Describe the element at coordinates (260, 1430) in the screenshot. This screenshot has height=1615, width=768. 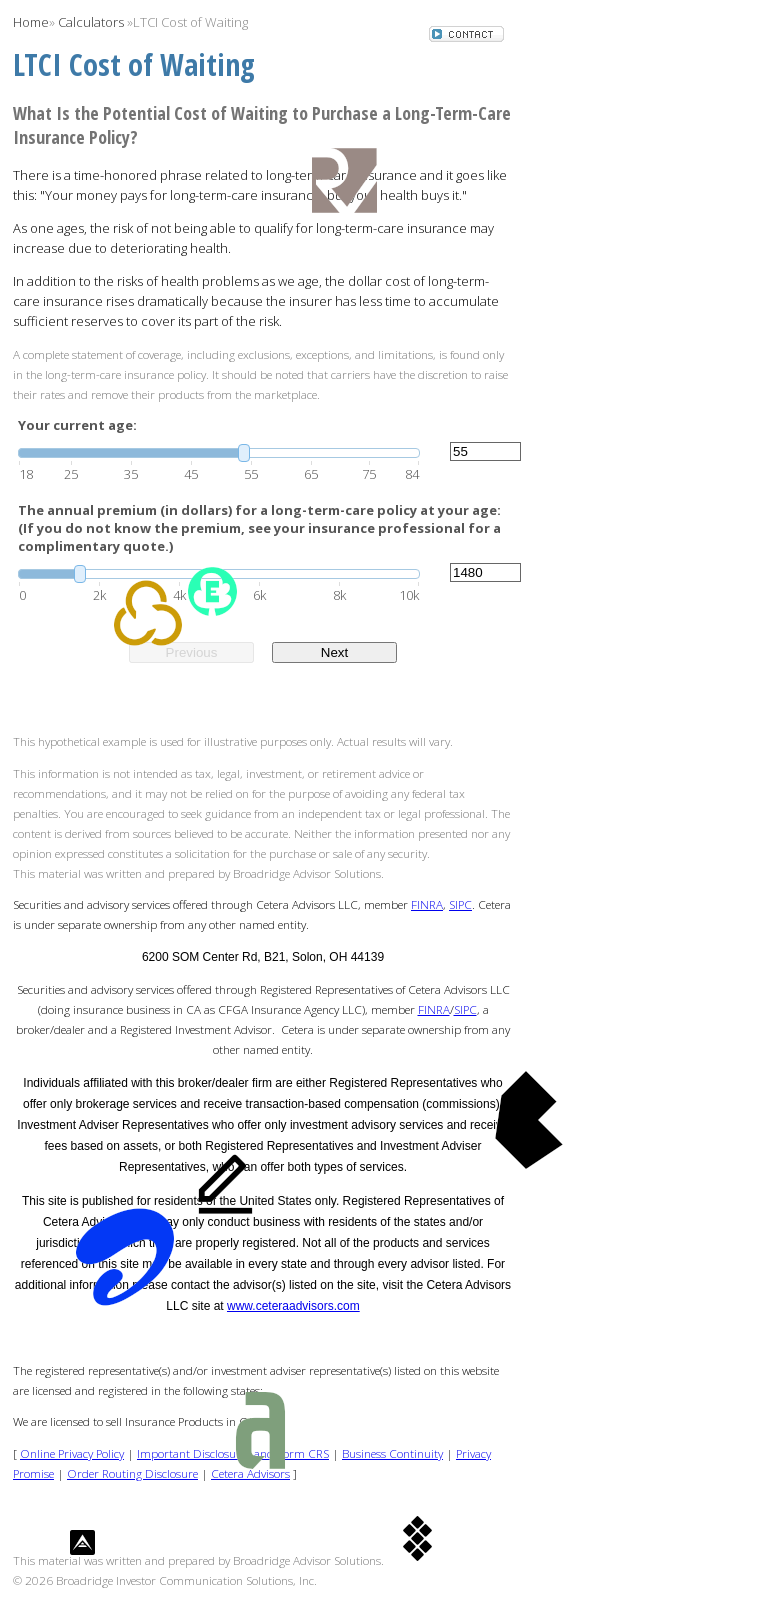
I see `appian brand logo` at that location.